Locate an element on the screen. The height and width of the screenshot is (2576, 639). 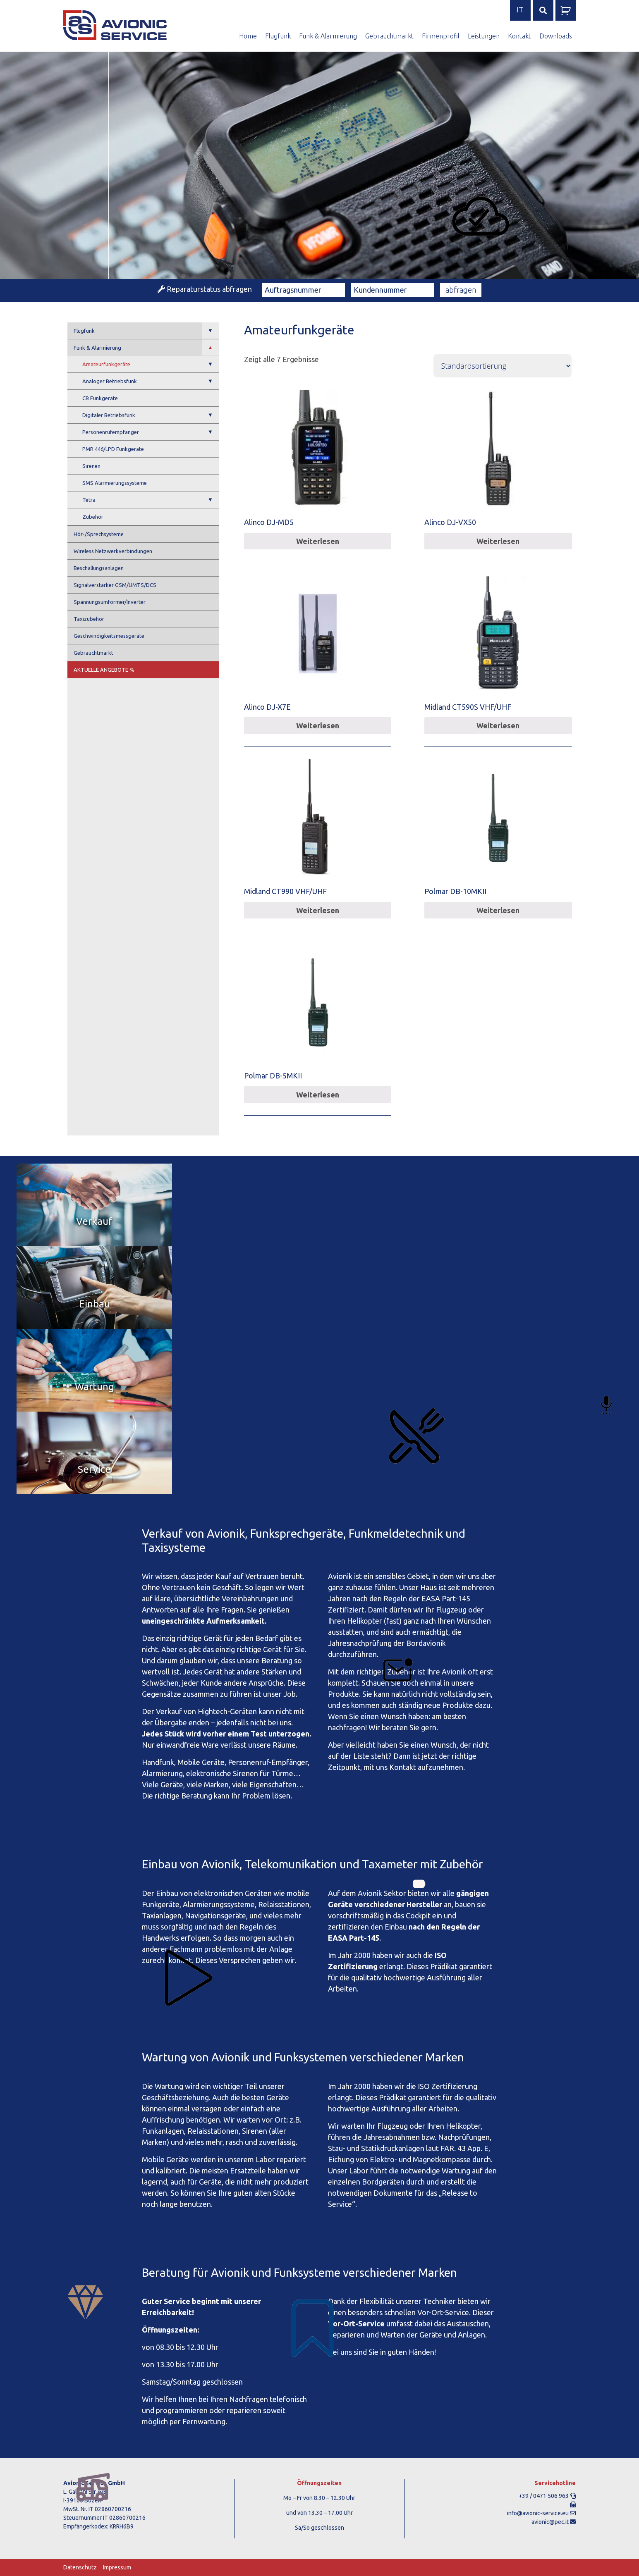
start playing media content is located at coordinates (182, 1978).